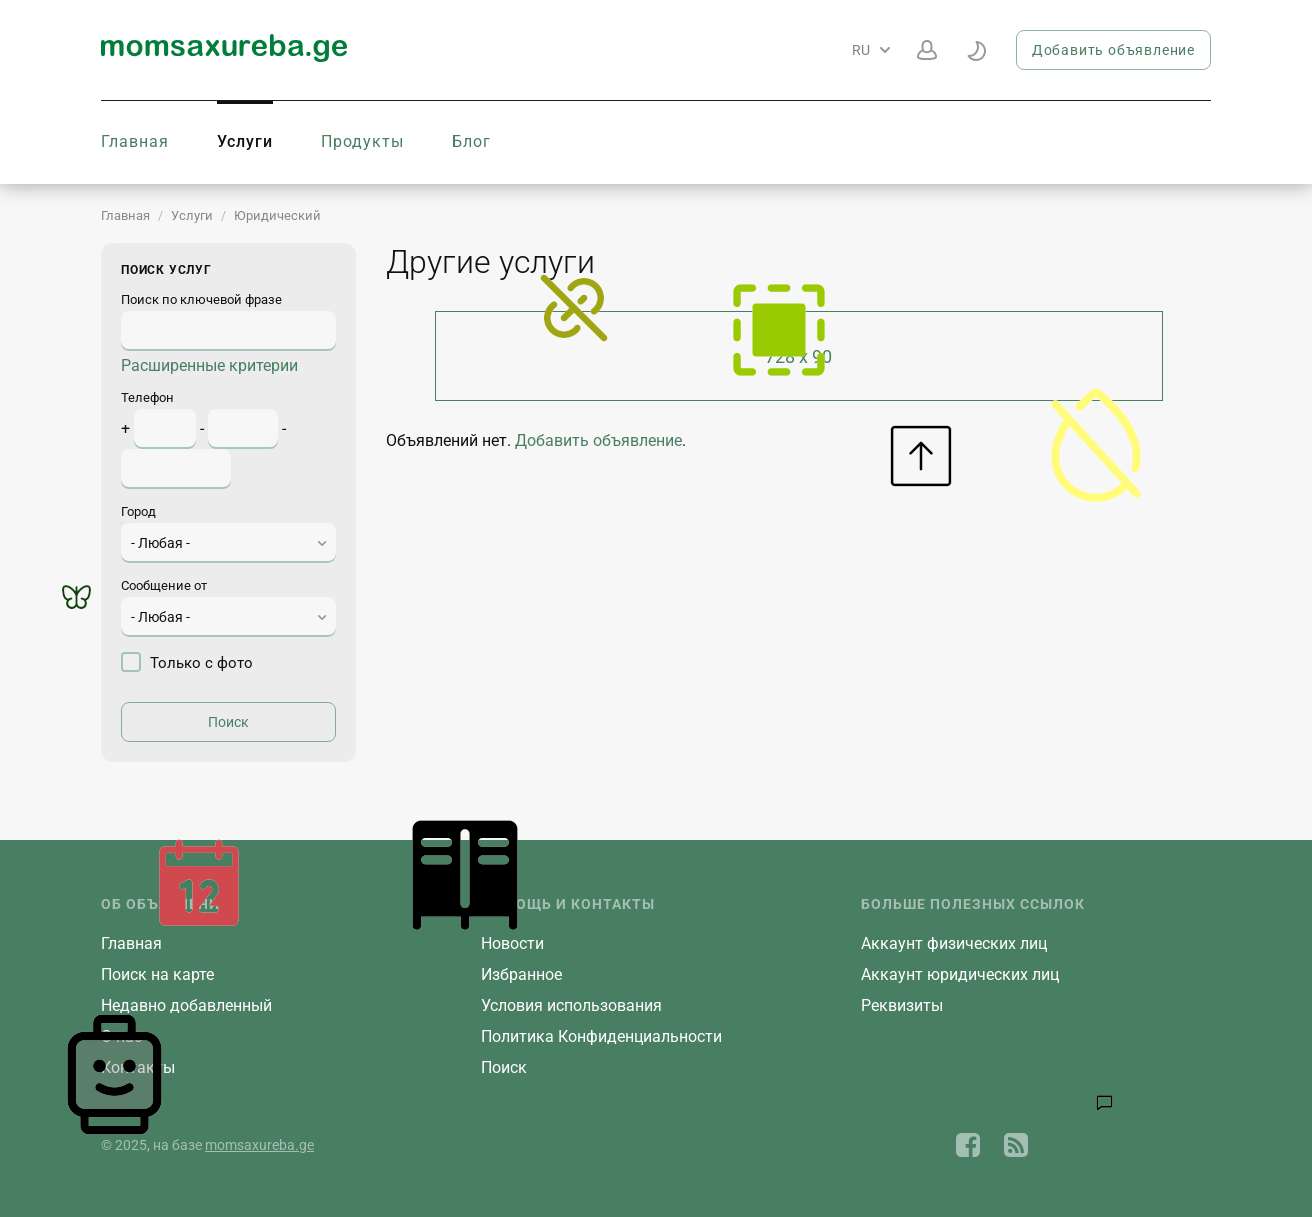 Image resolution: width=1312 pixels, height=1217 pixels. I want to click on access building block or construction features, so click(114, 1074).